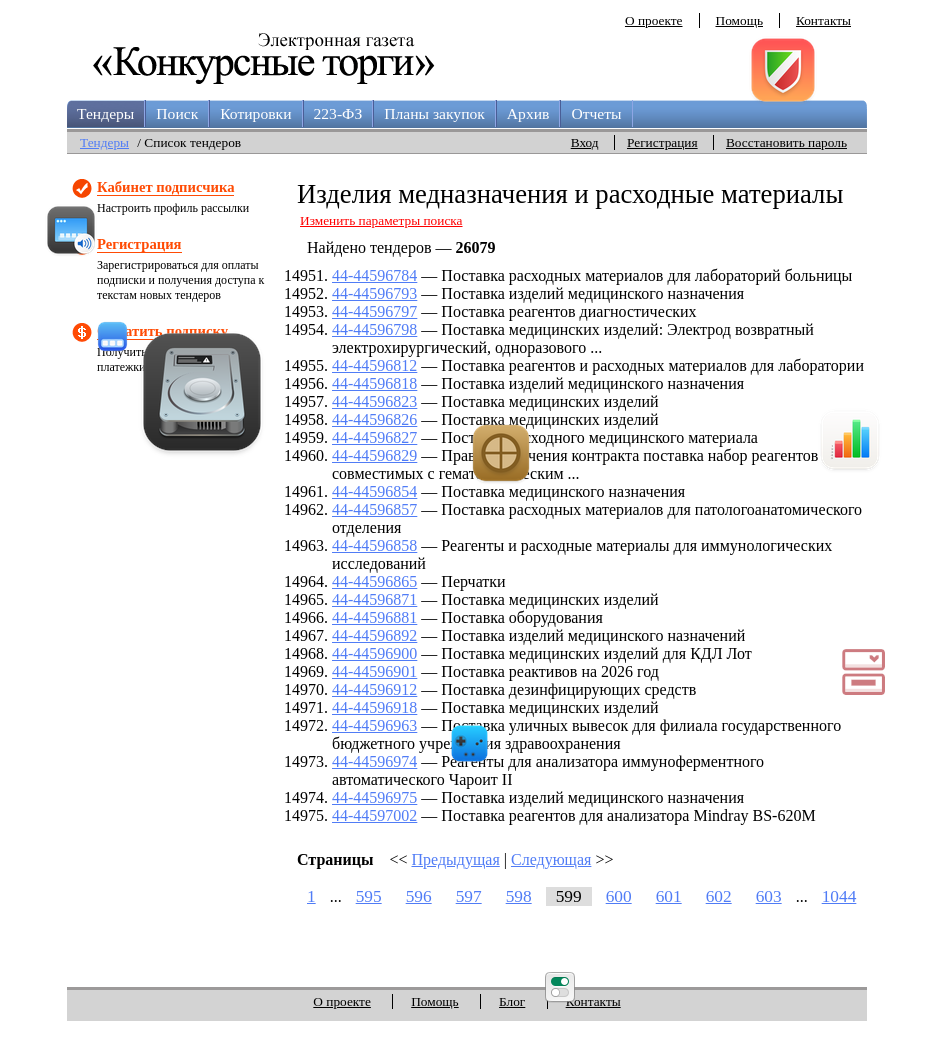 The image size is (934, 1047). I want to click on gtk widget factory demo application, so click(863, 670).